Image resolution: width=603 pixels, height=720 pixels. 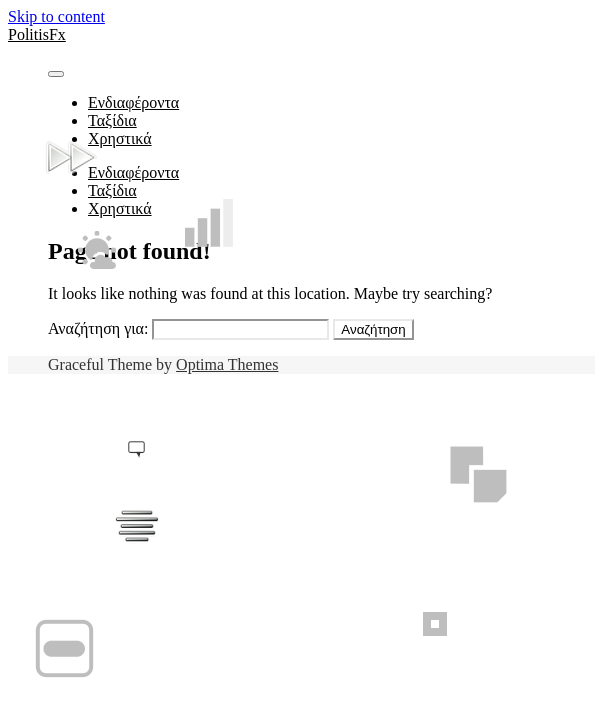 What do you see at coordinates (70, 157) in the screenshot?
I see `skip to next track` at bounding box center [70, 157].